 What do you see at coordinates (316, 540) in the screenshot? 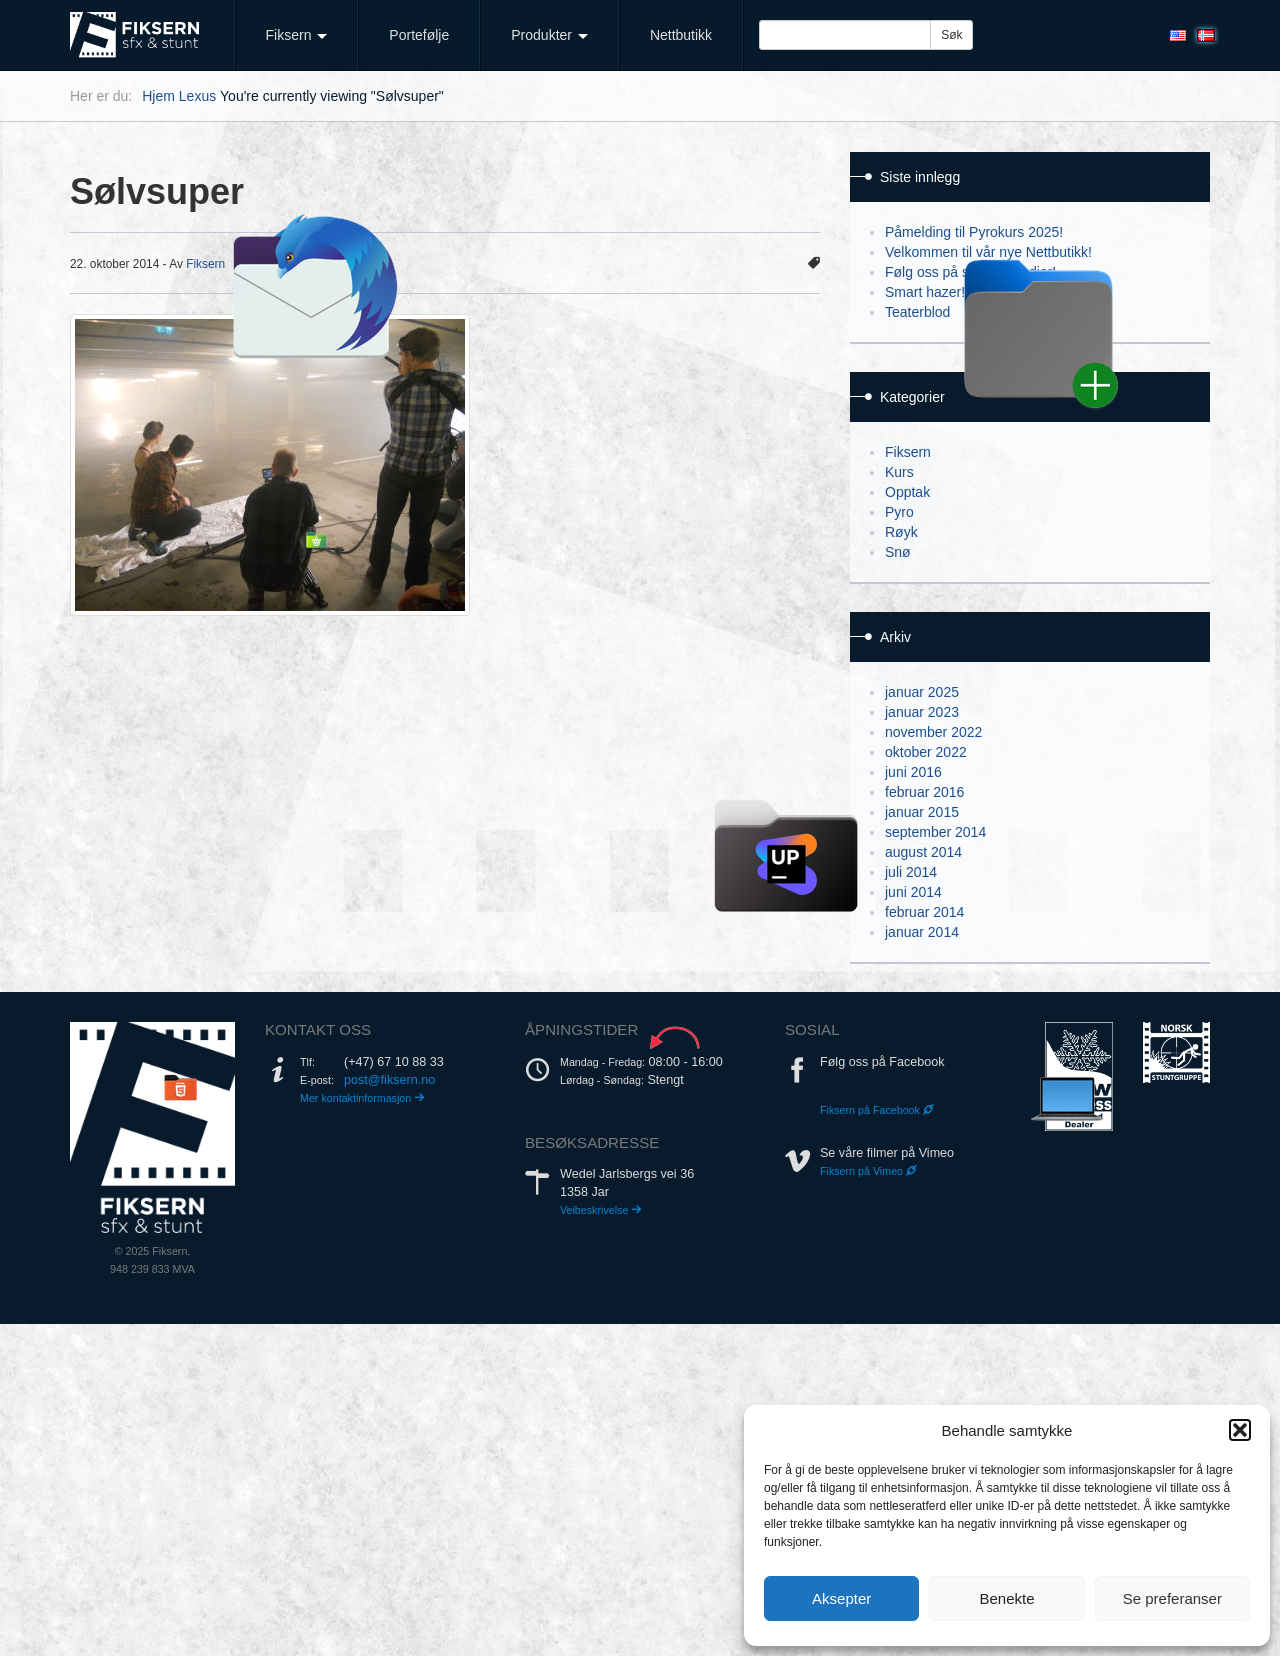
I see `open your Game Jolt games folder` at bounding box center [316, 540].